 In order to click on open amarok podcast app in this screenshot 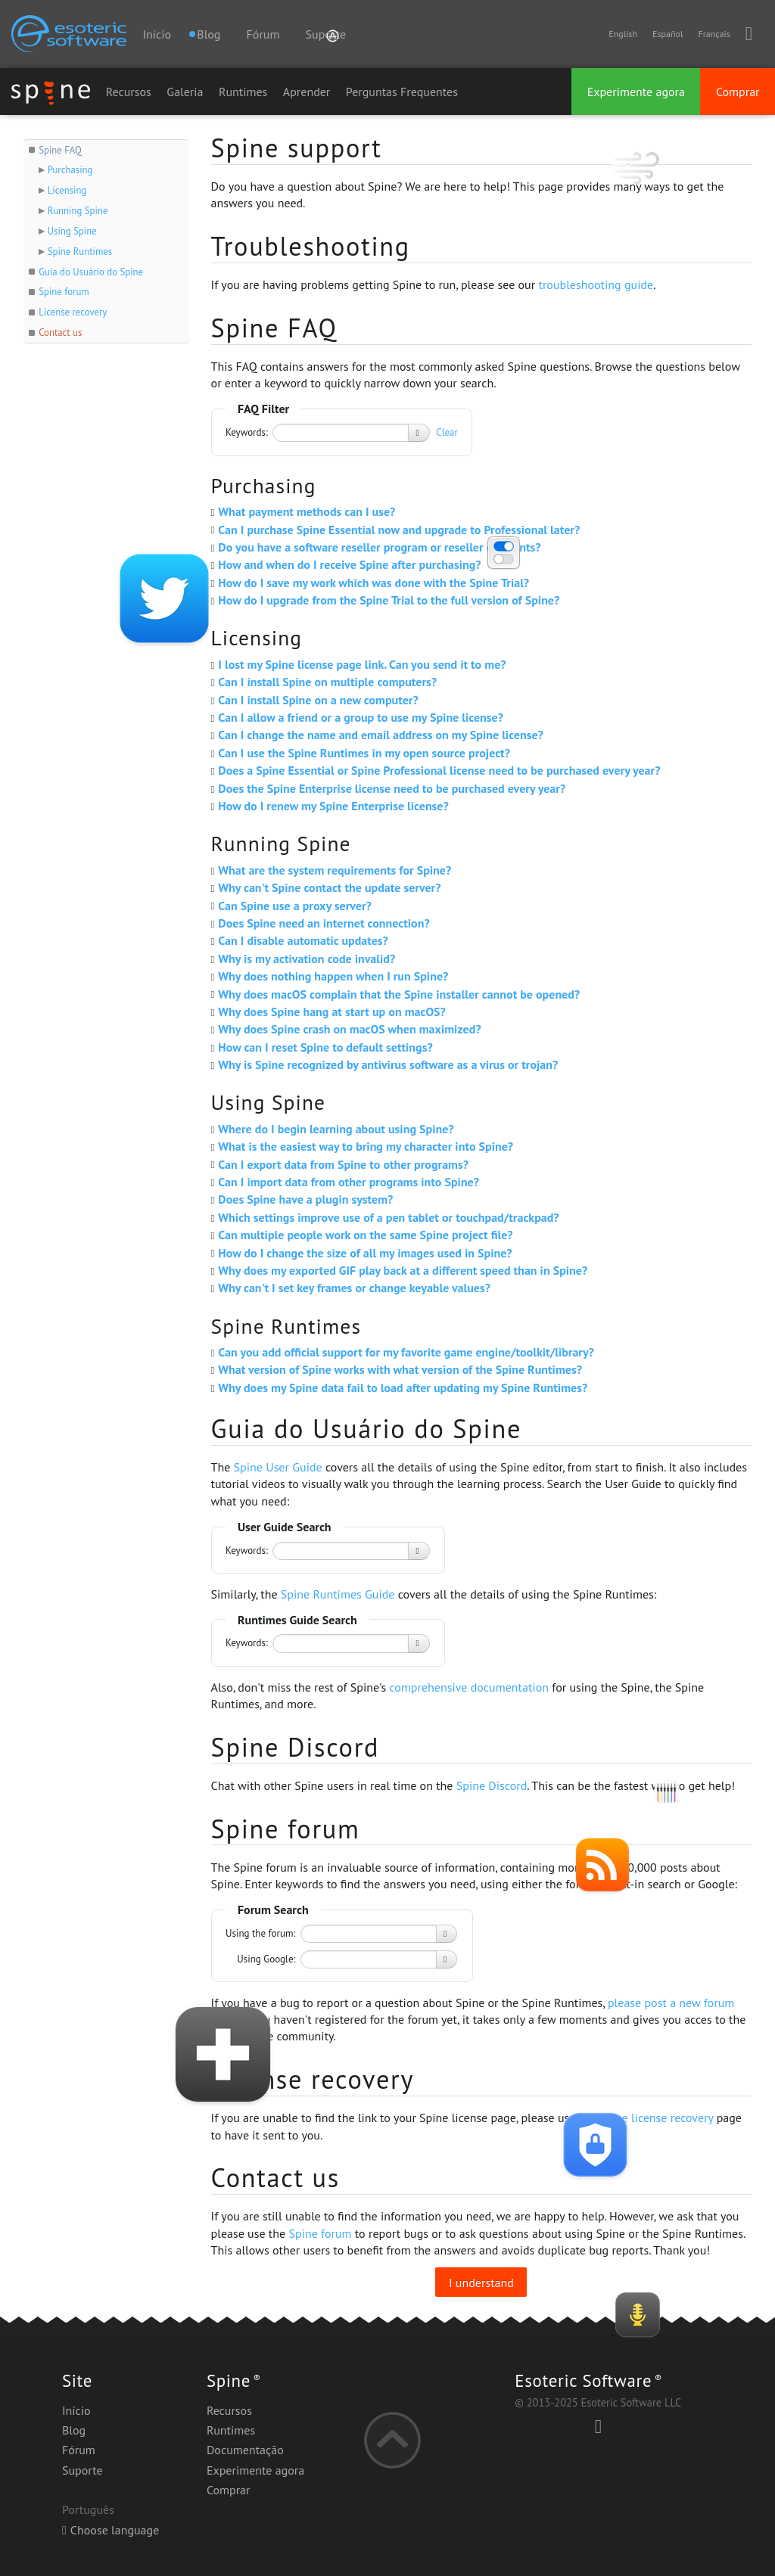, I will do `click(637, 2314)`.